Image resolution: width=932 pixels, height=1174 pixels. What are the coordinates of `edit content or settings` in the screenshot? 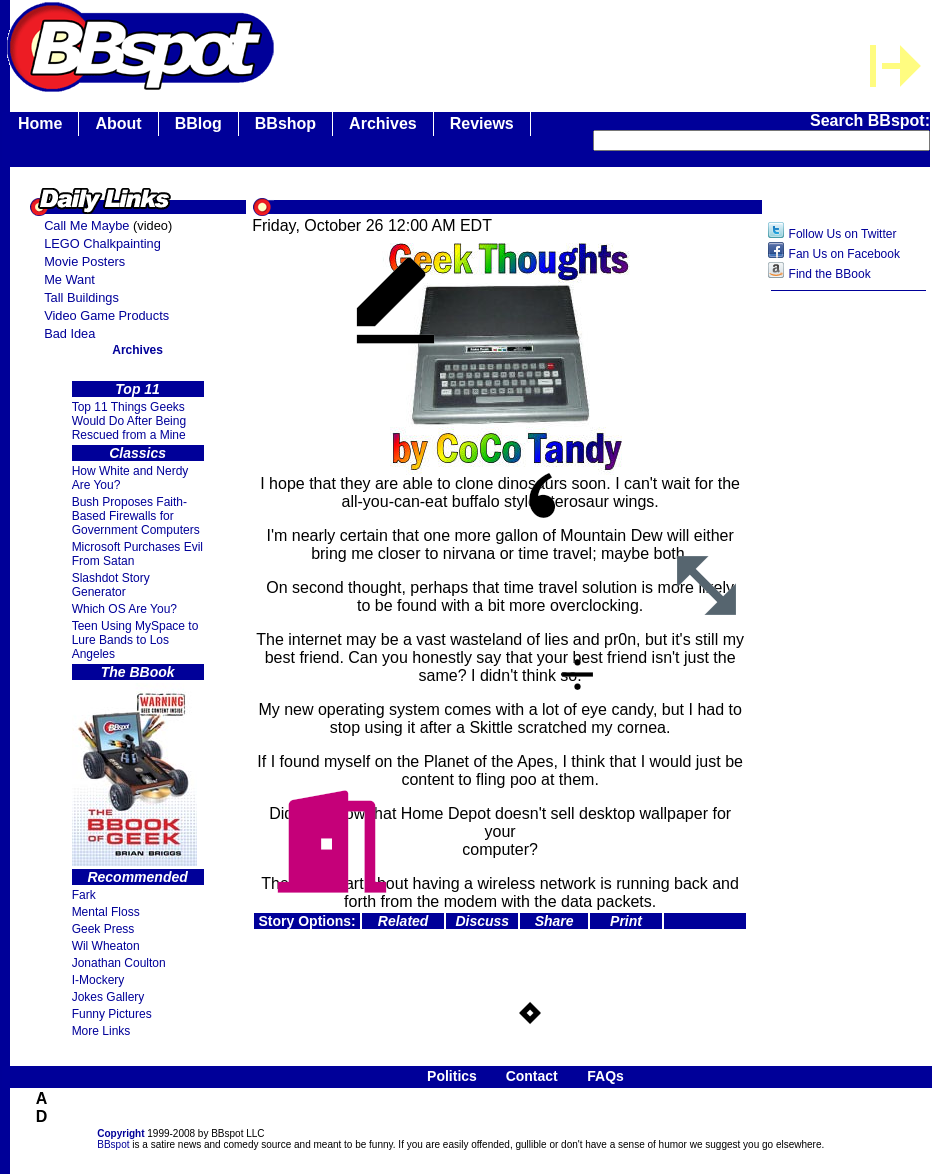 It's located at (395, 300).